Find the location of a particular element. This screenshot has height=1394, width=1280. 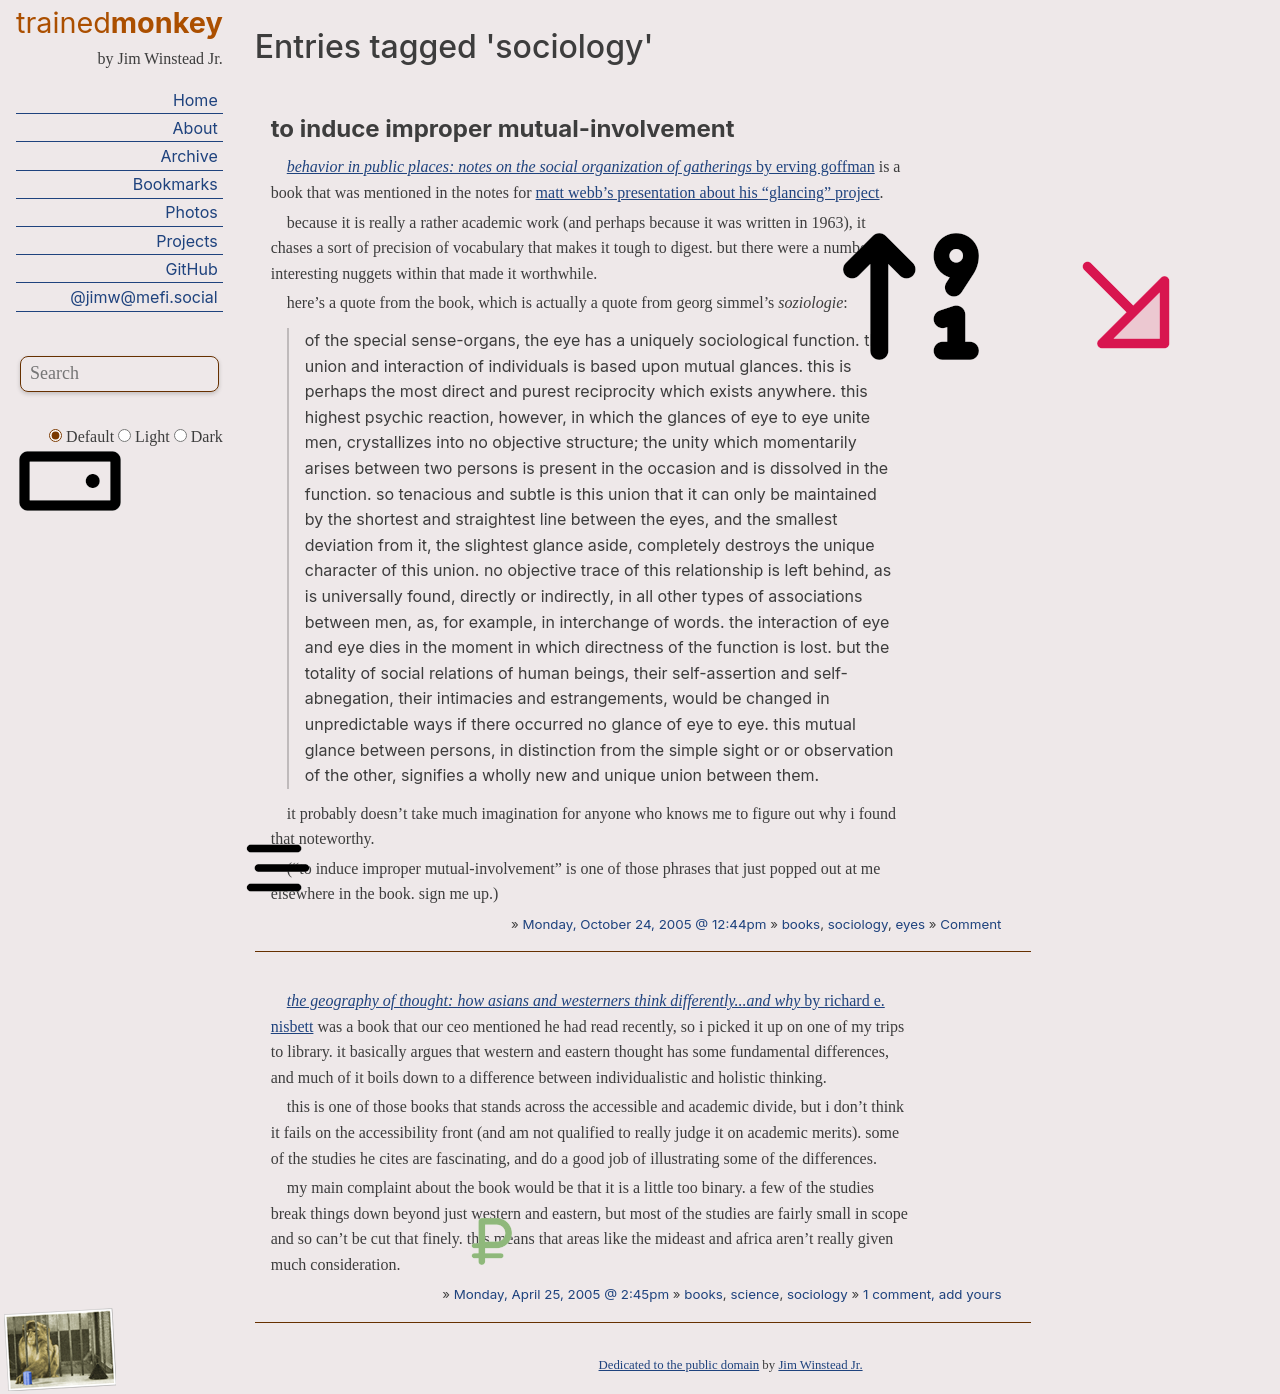

access live stream or feed is located at coordinates (278, 868).